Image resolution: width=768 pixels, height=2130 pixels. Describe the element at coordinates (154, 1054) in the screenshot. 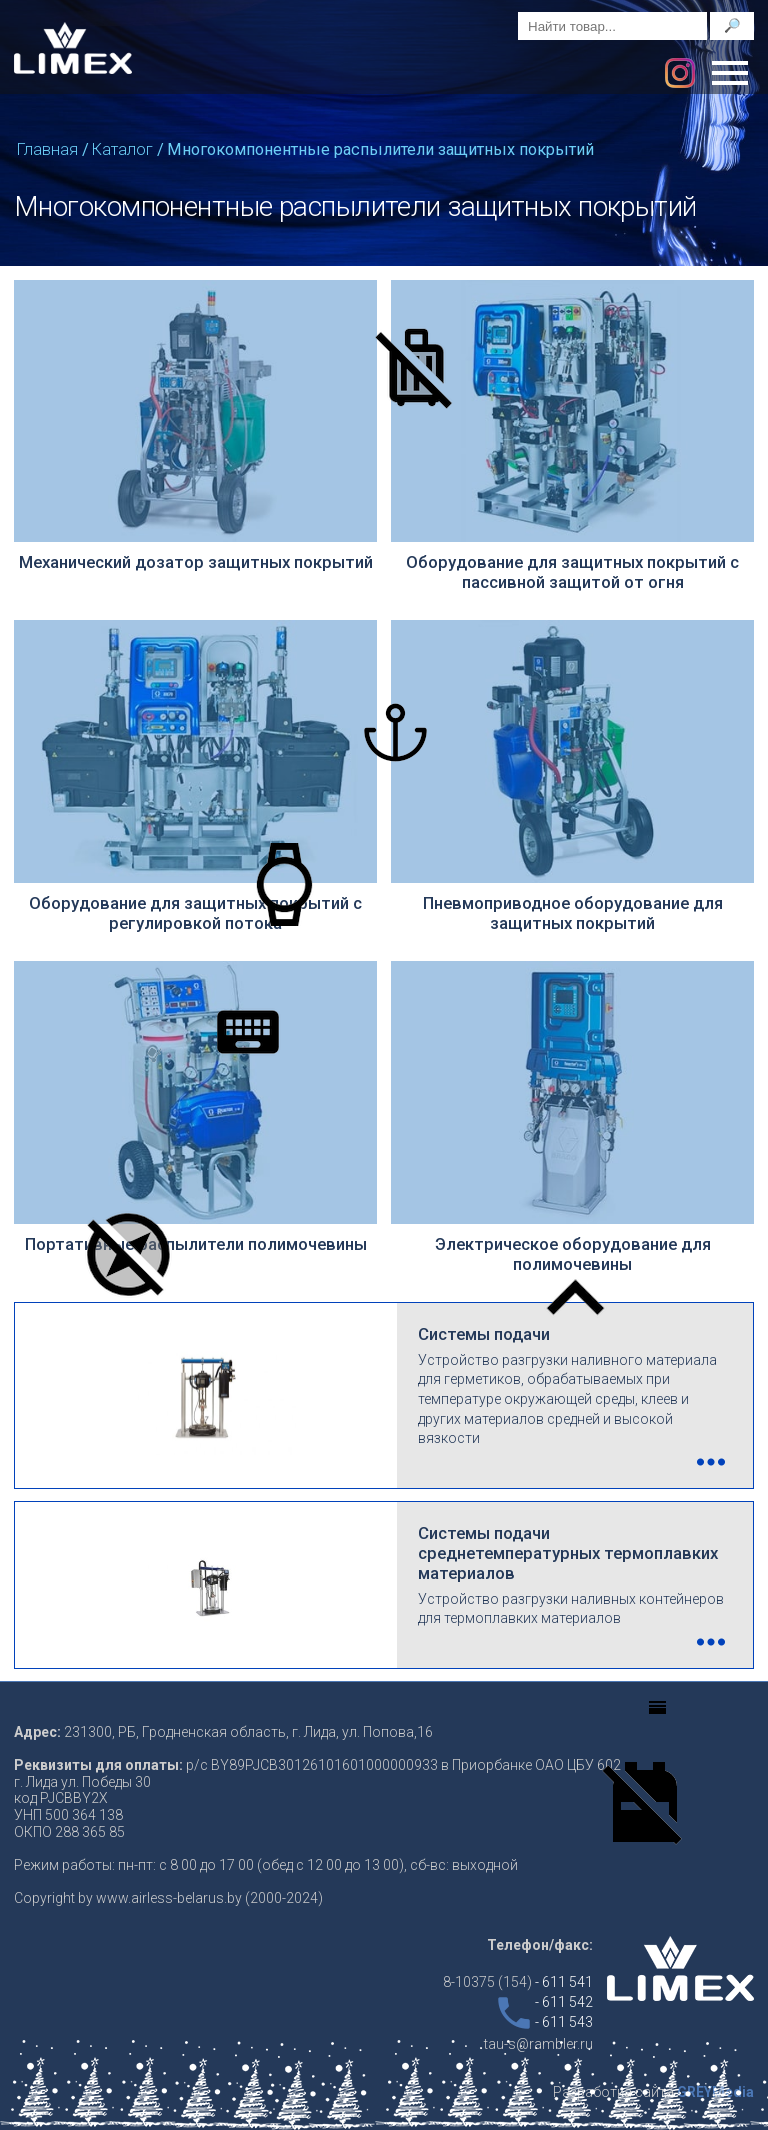

I see `view your shopping cart` at that location.